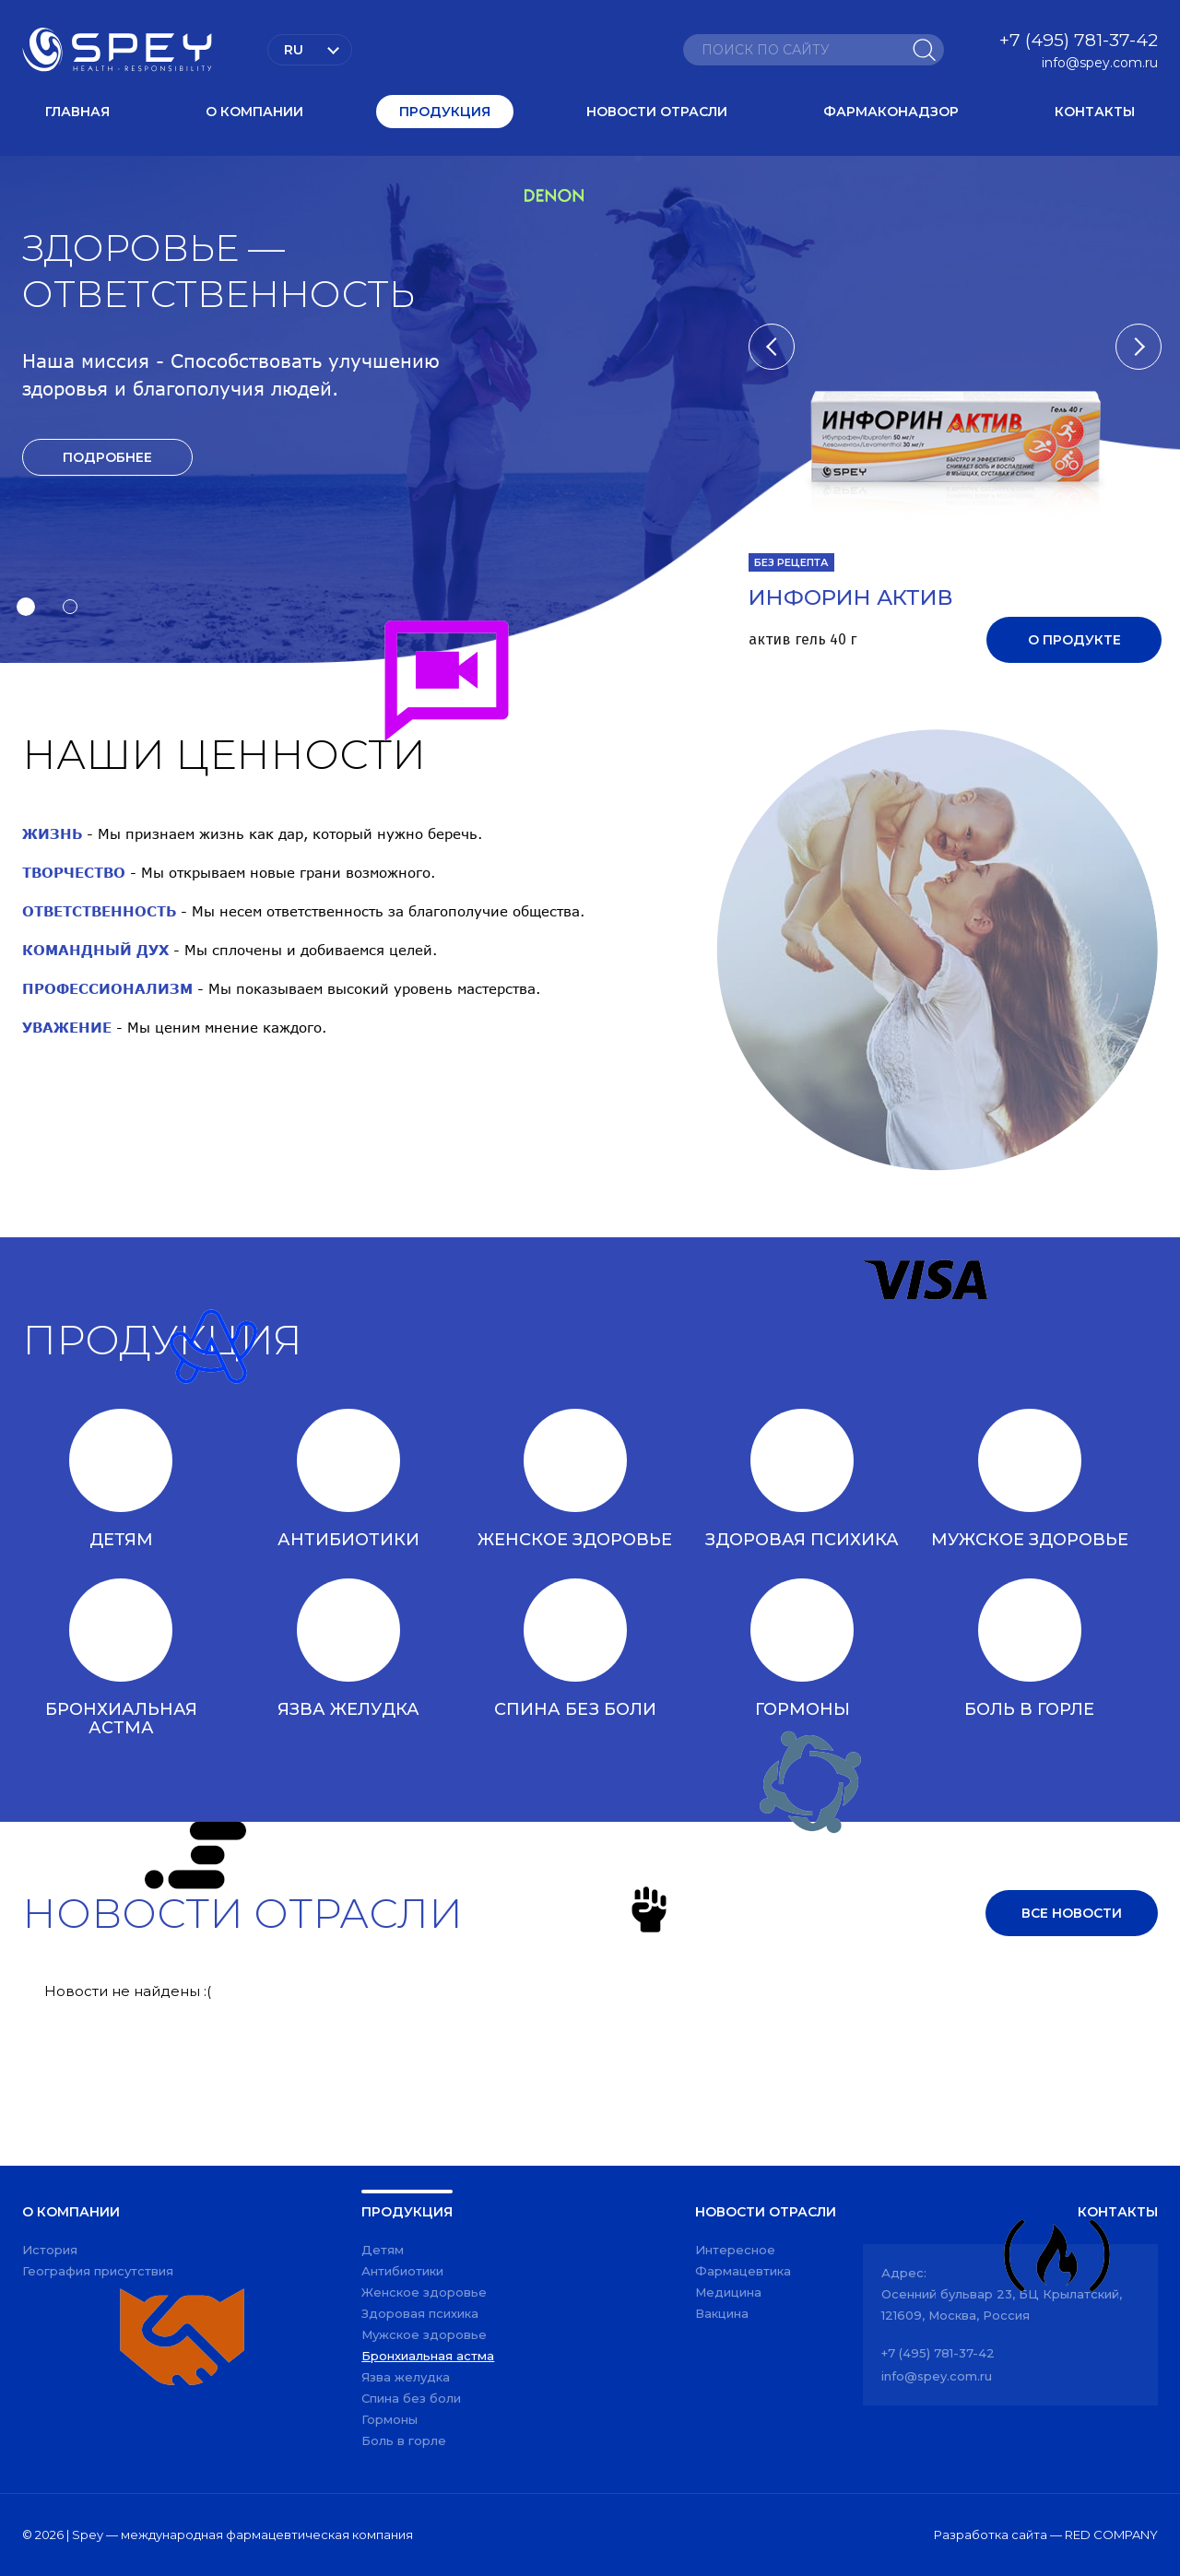 This screenshot has width=1180, height=2576. What do you see at coordinates (195, 1855) in the screenshot?
I see `open scrimba learning platform` at bounding box center [195, 1855].